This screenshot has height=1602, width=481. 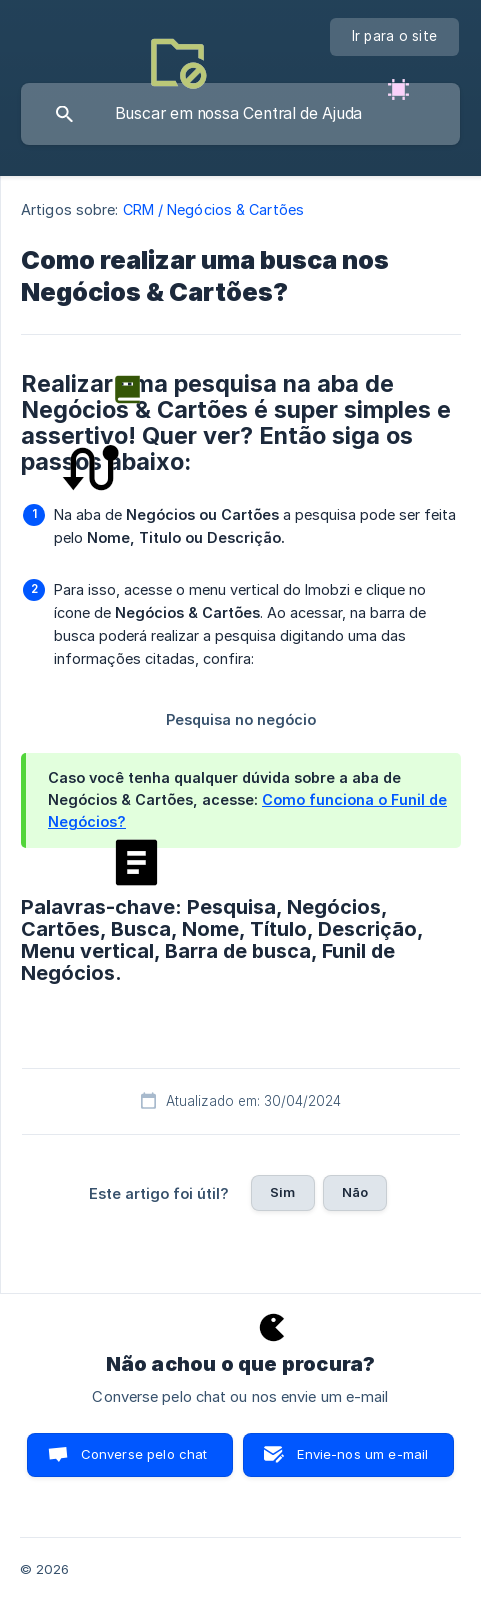 I want to click on open games or gaming section, so click(x=273, y=1327).